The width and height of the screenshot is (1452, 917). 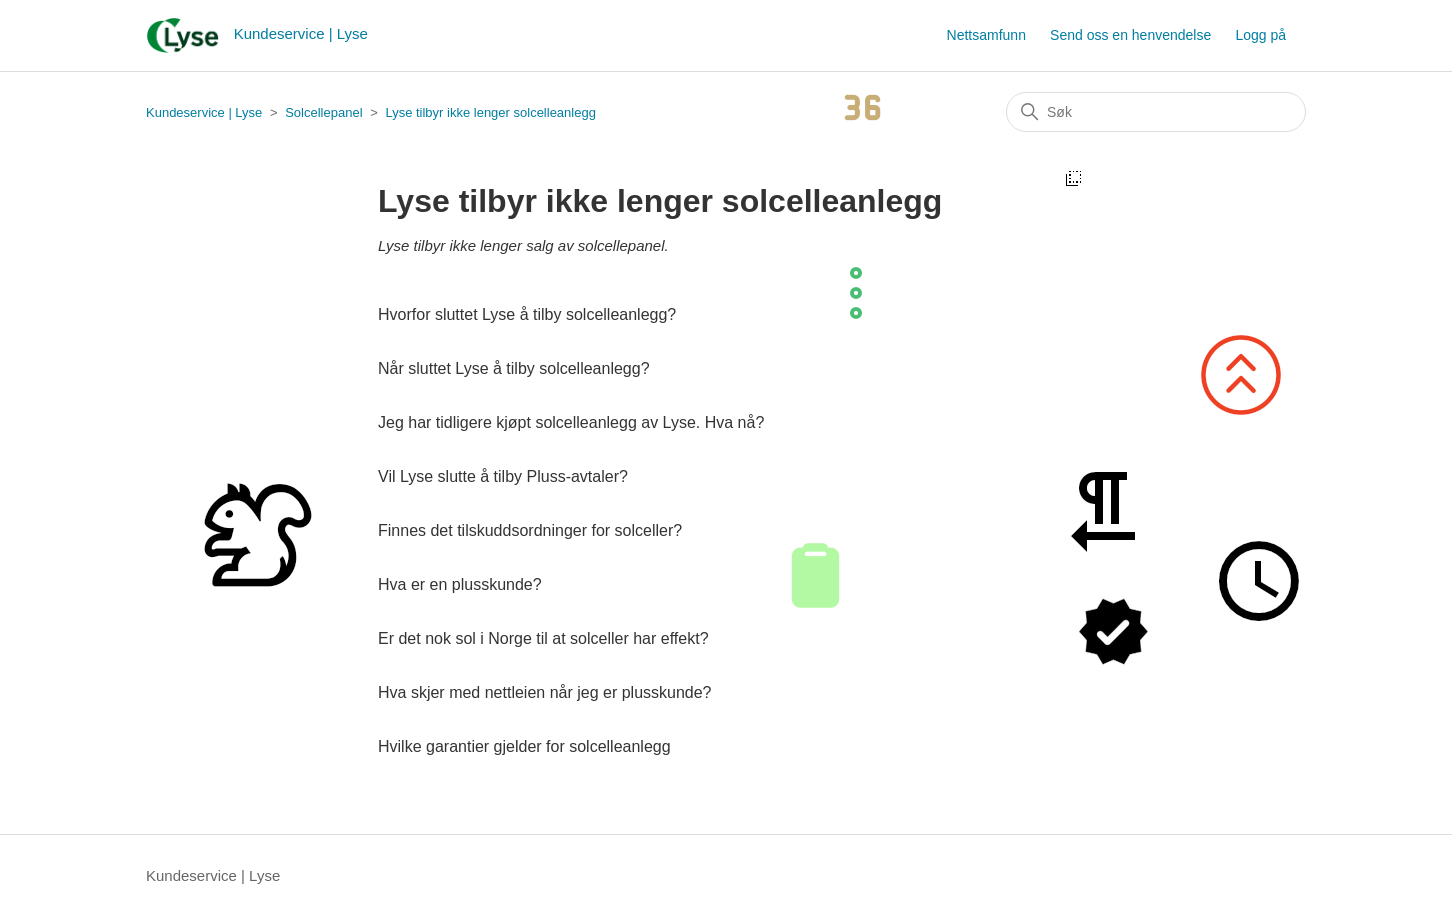 What do you see at coordinates (1259, 581) in the screenshot?
I see `save item to watch later` at bounding box center [1259, 581].